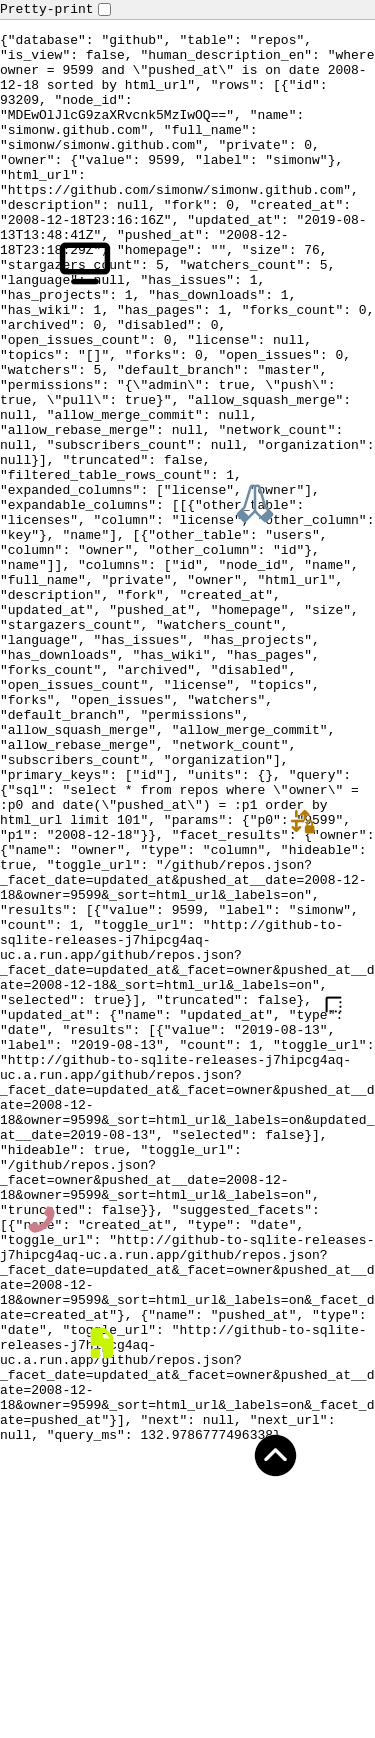  Describe the element at coordinates (85, 262) in the screenshot. I see `open tv or video streaming app` at that location.